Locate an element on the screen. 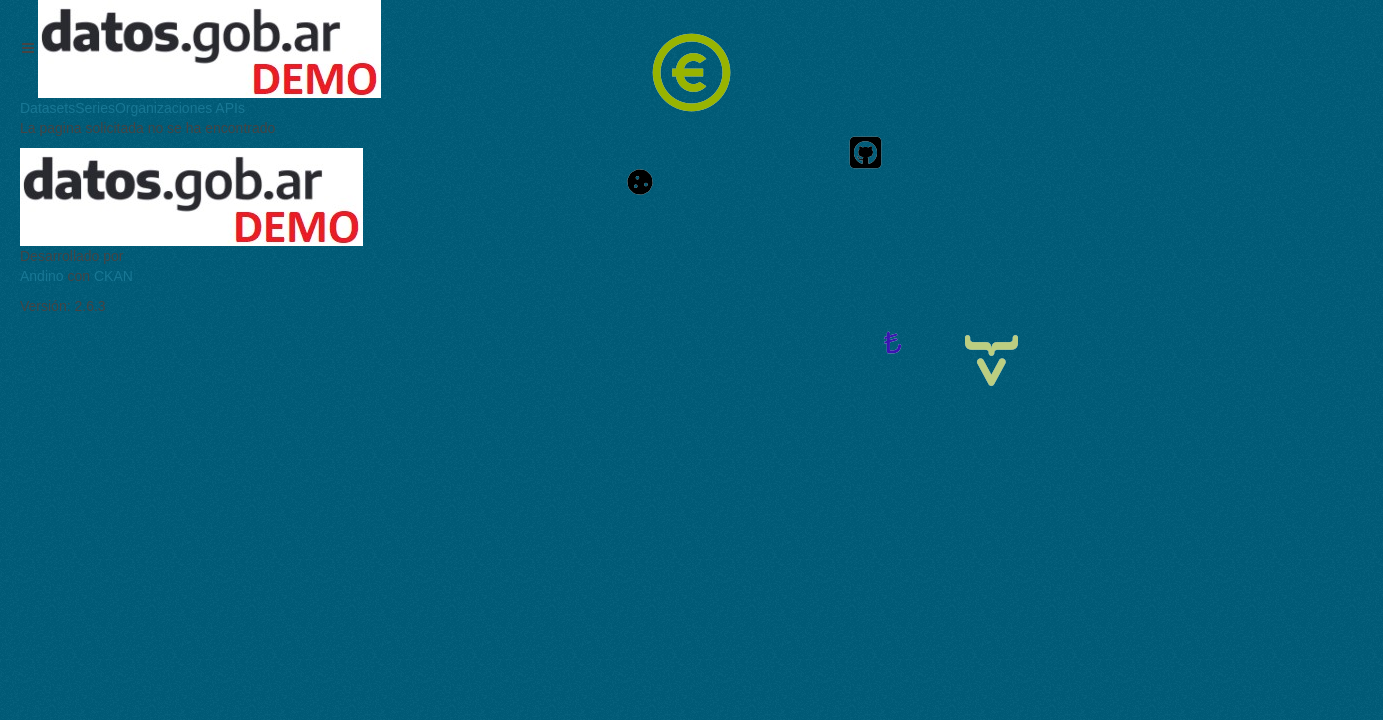  vaadin framework branding logo is located at coordinates (991, 360).